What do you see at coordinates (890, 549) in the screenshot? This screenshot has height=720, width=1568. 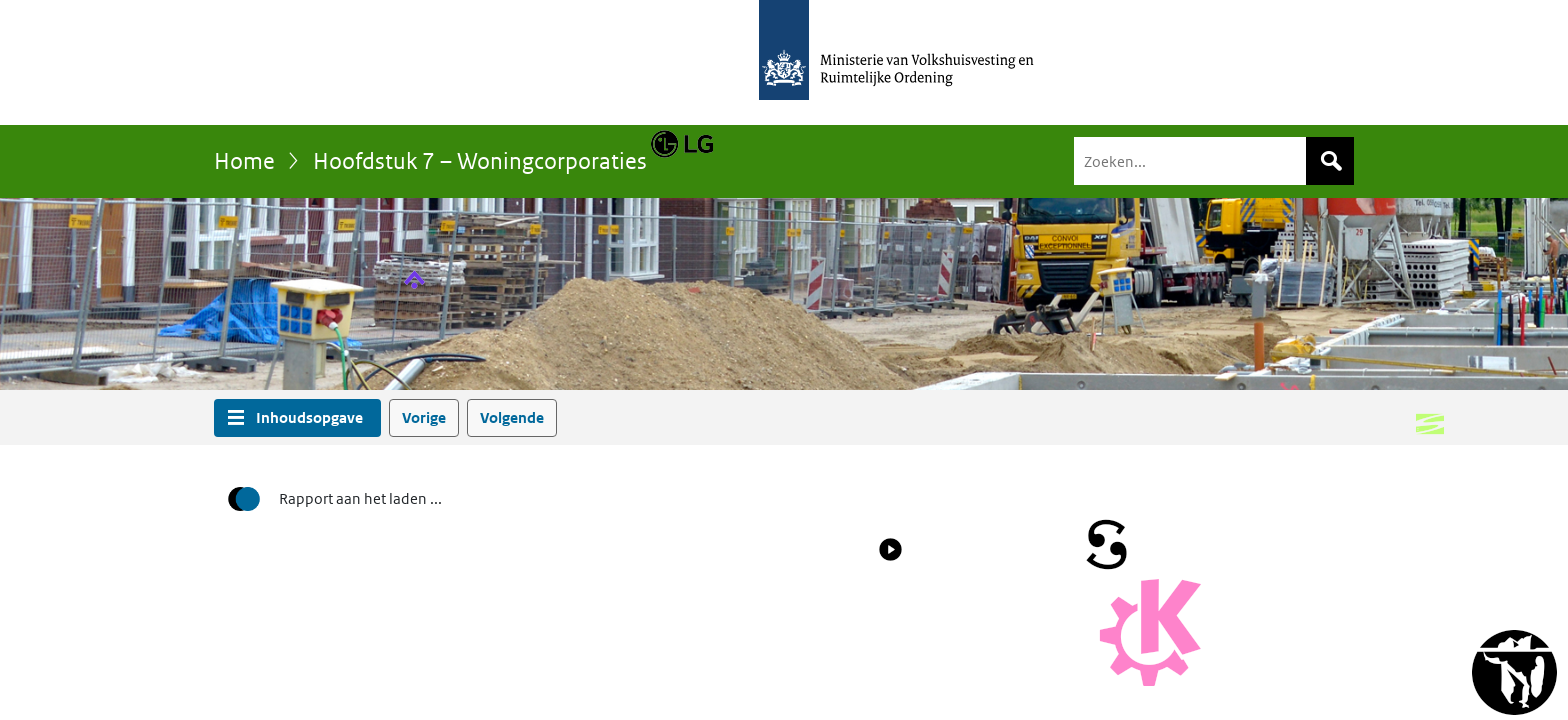 I see `play media or video content` at bounding box center [890, 549].